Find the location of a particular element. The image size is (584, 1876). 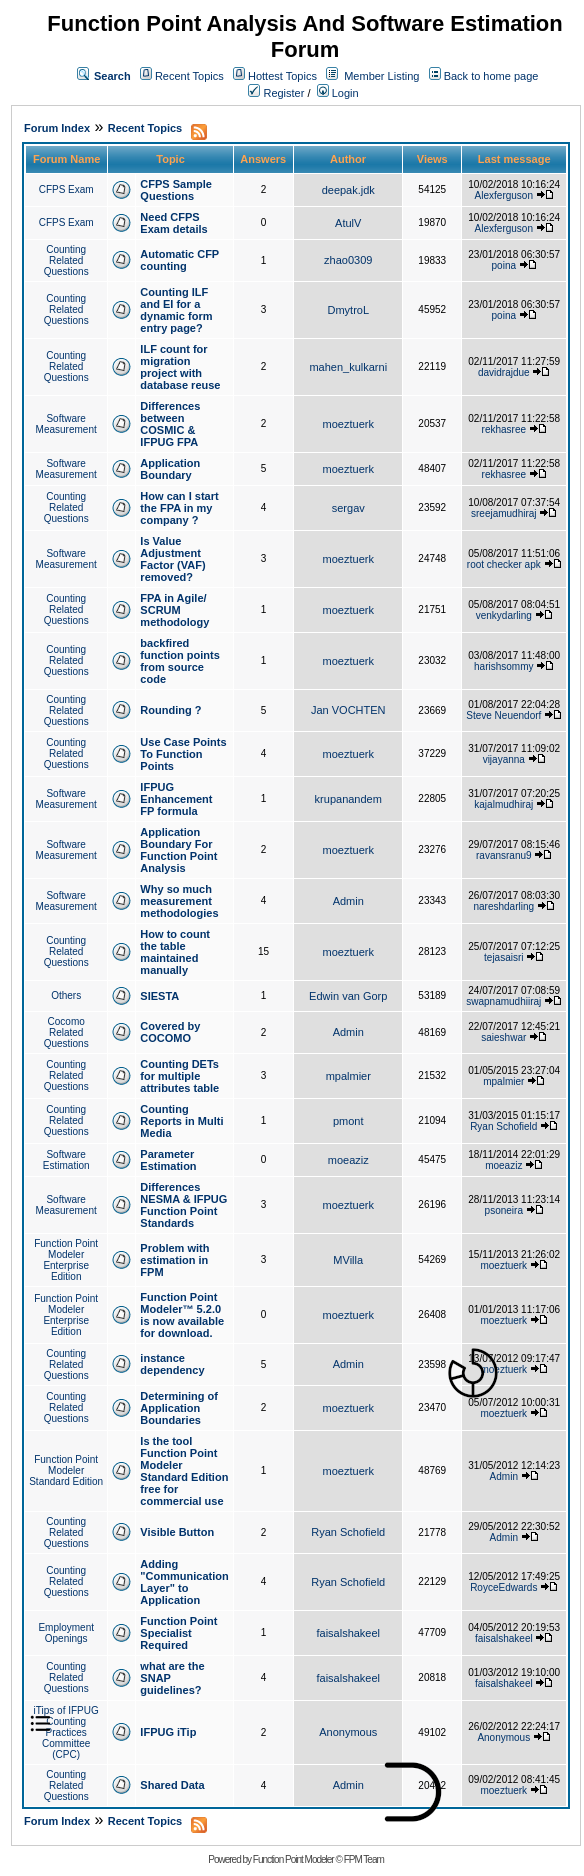

indicates a proper superset relationship in mathematical notation is located at coordinates (409, 1792).